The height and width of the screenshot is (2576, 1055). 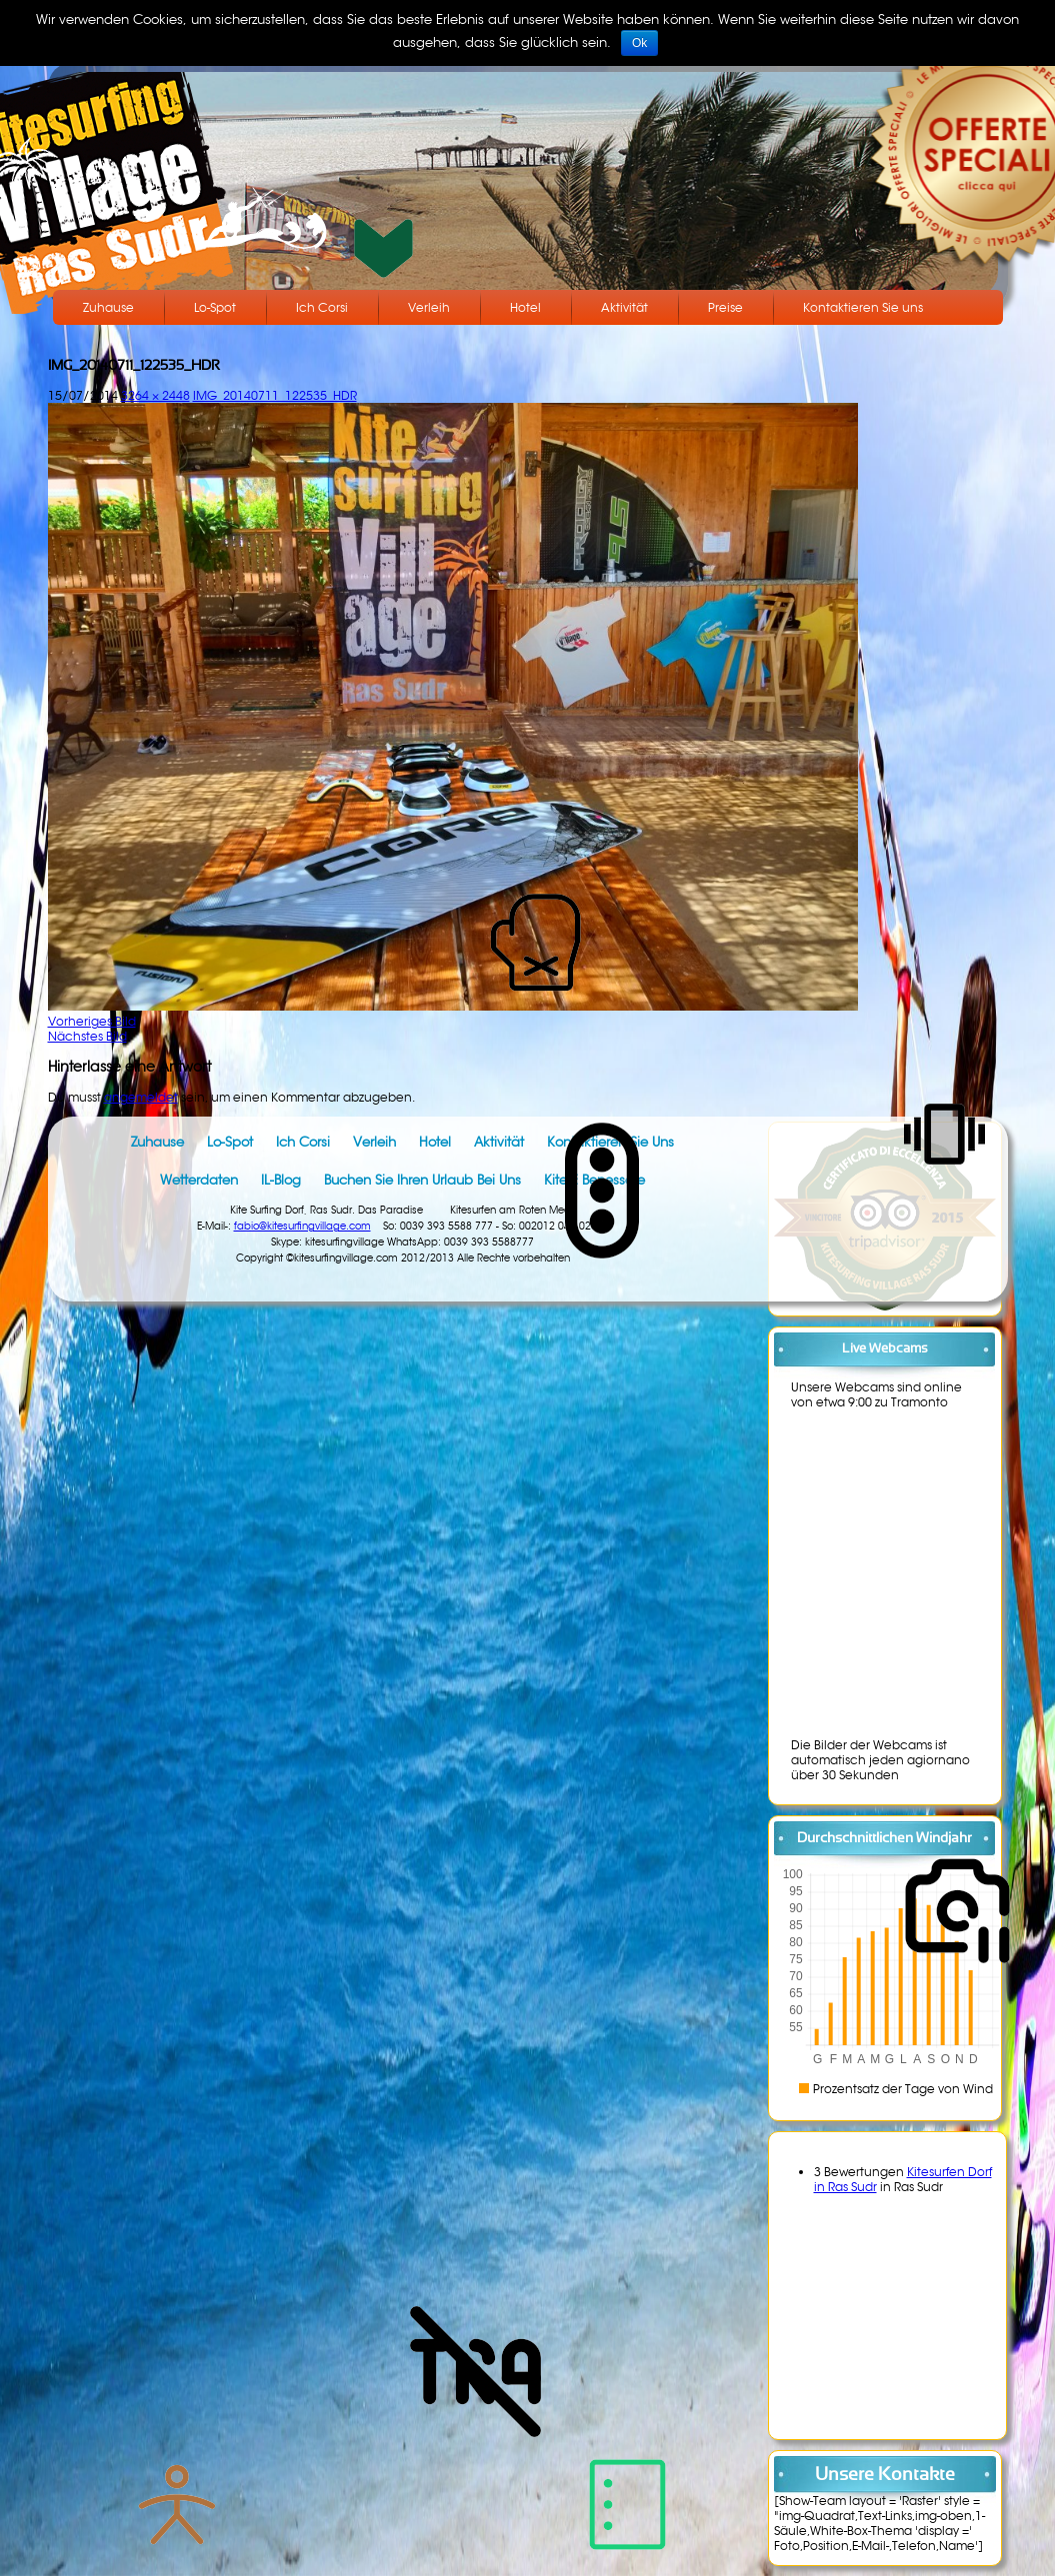 What do you see at coordinates (602, 1191) in the screenshot?
I see `traffic light indicator or status signal` at bounding box center [602, 1191].